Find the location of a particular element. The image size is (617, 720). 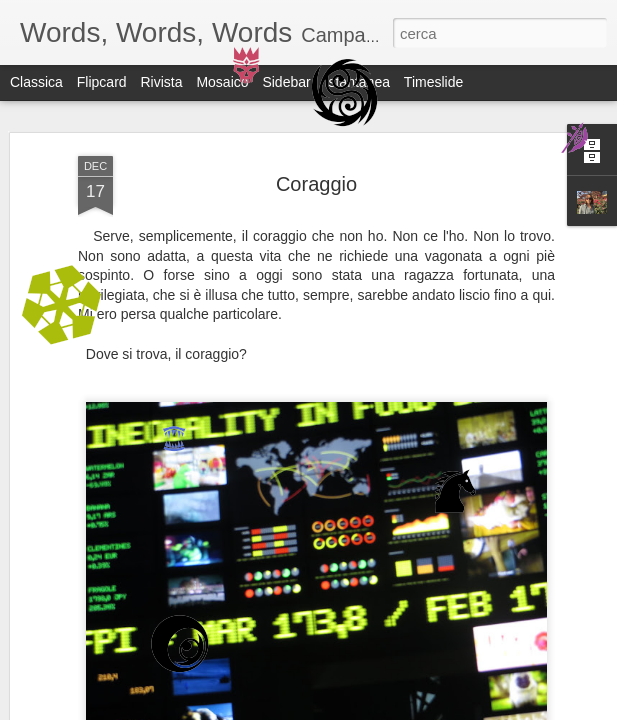

activate cold or freeze mode is located at coordinates (62, 305).